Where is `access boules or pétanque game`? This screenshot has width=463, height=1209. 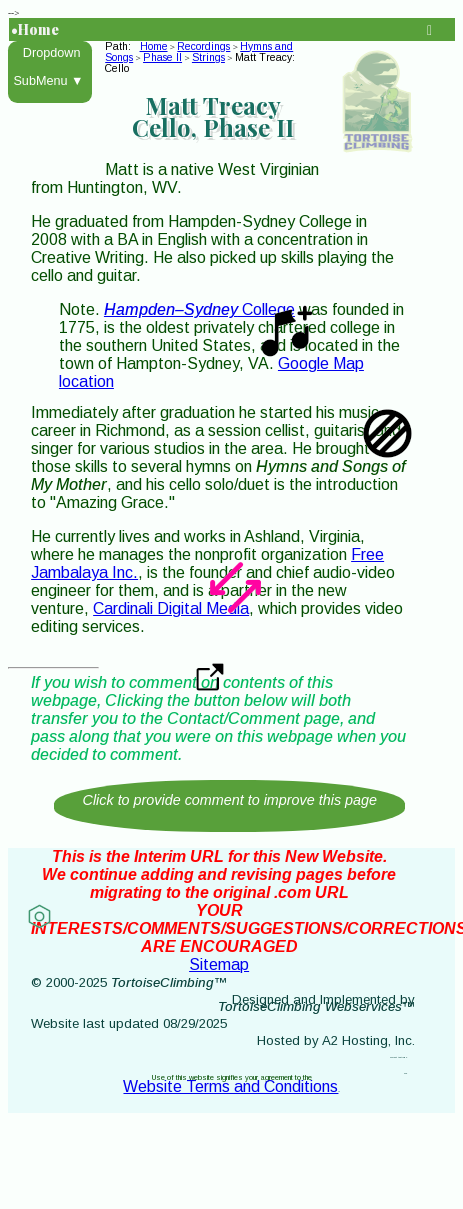 access boules or pétanque game is located at coordinates (387, 433).